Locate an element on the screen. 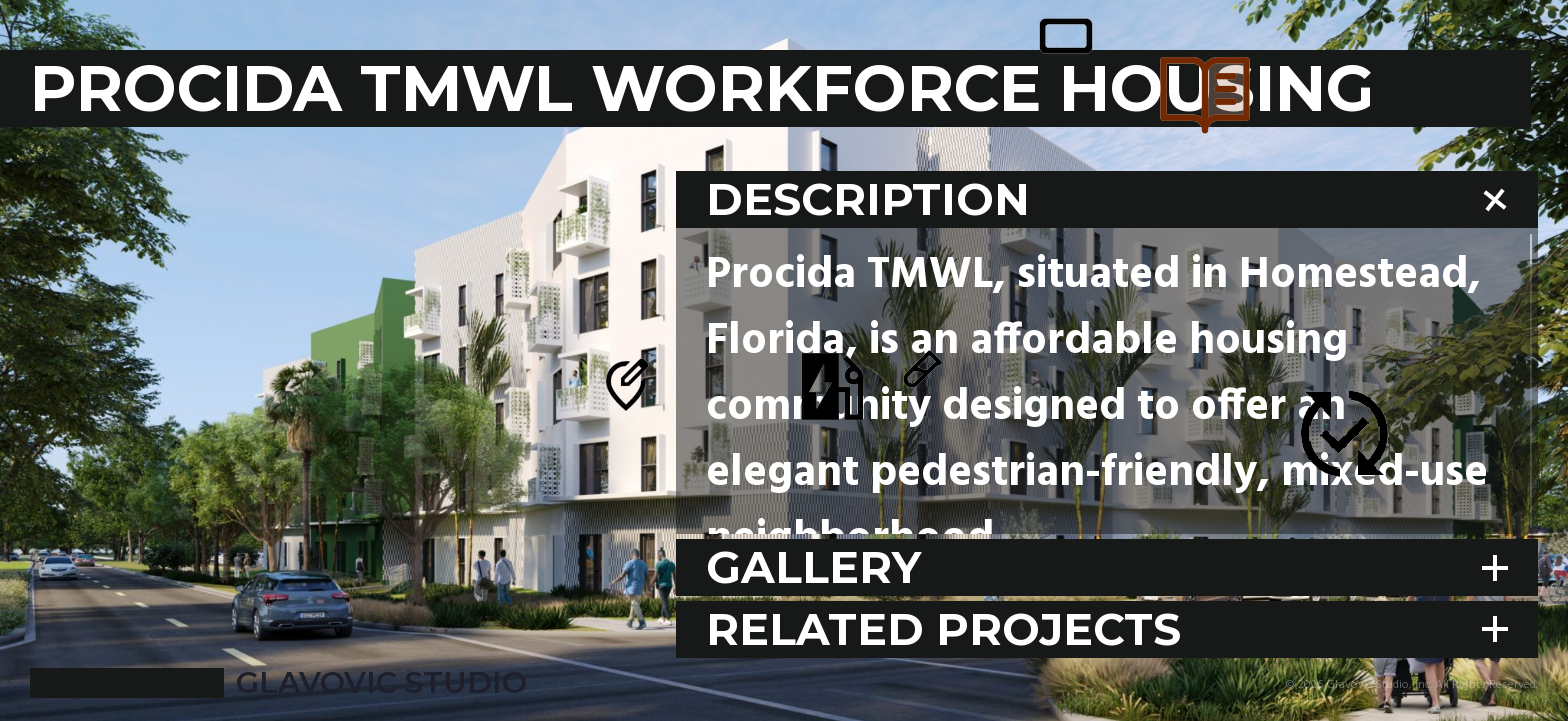 This screenshot has width=1568, height=721. indicates content has been published with recent changes is located at coordinates (1344, 433).